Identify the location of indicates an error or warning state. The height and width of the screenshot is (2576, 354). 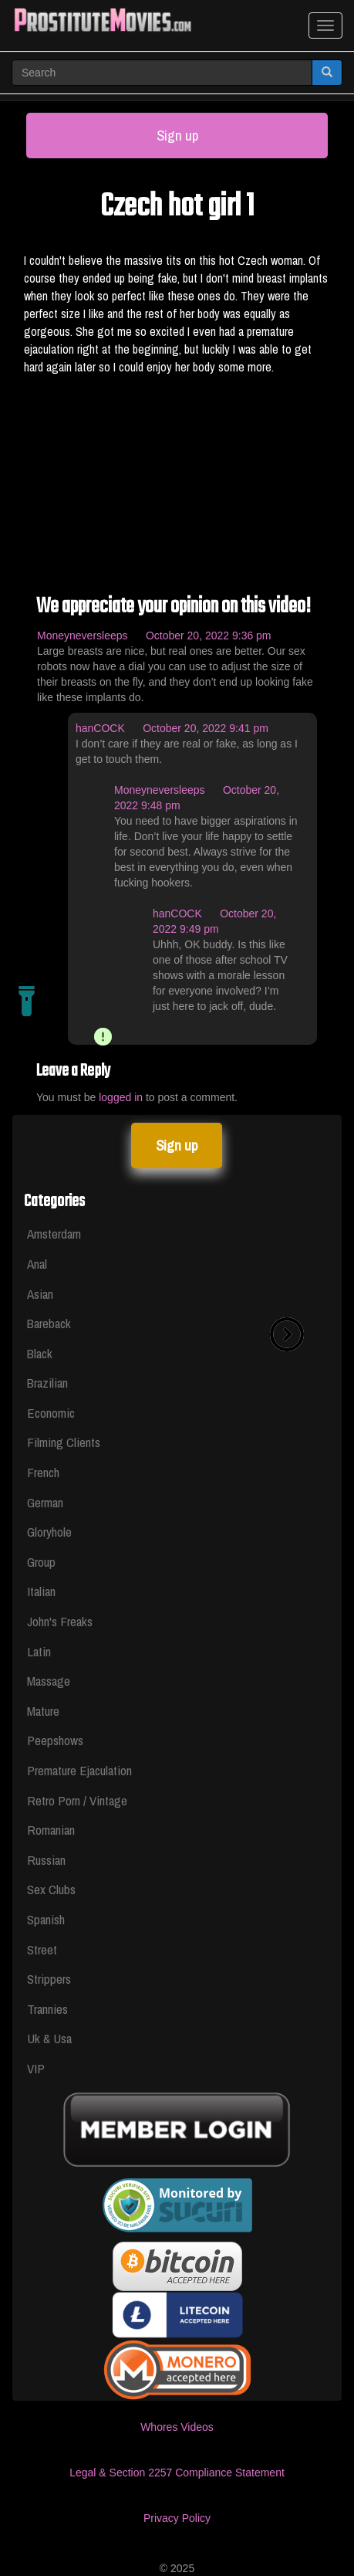
(103, 1036).